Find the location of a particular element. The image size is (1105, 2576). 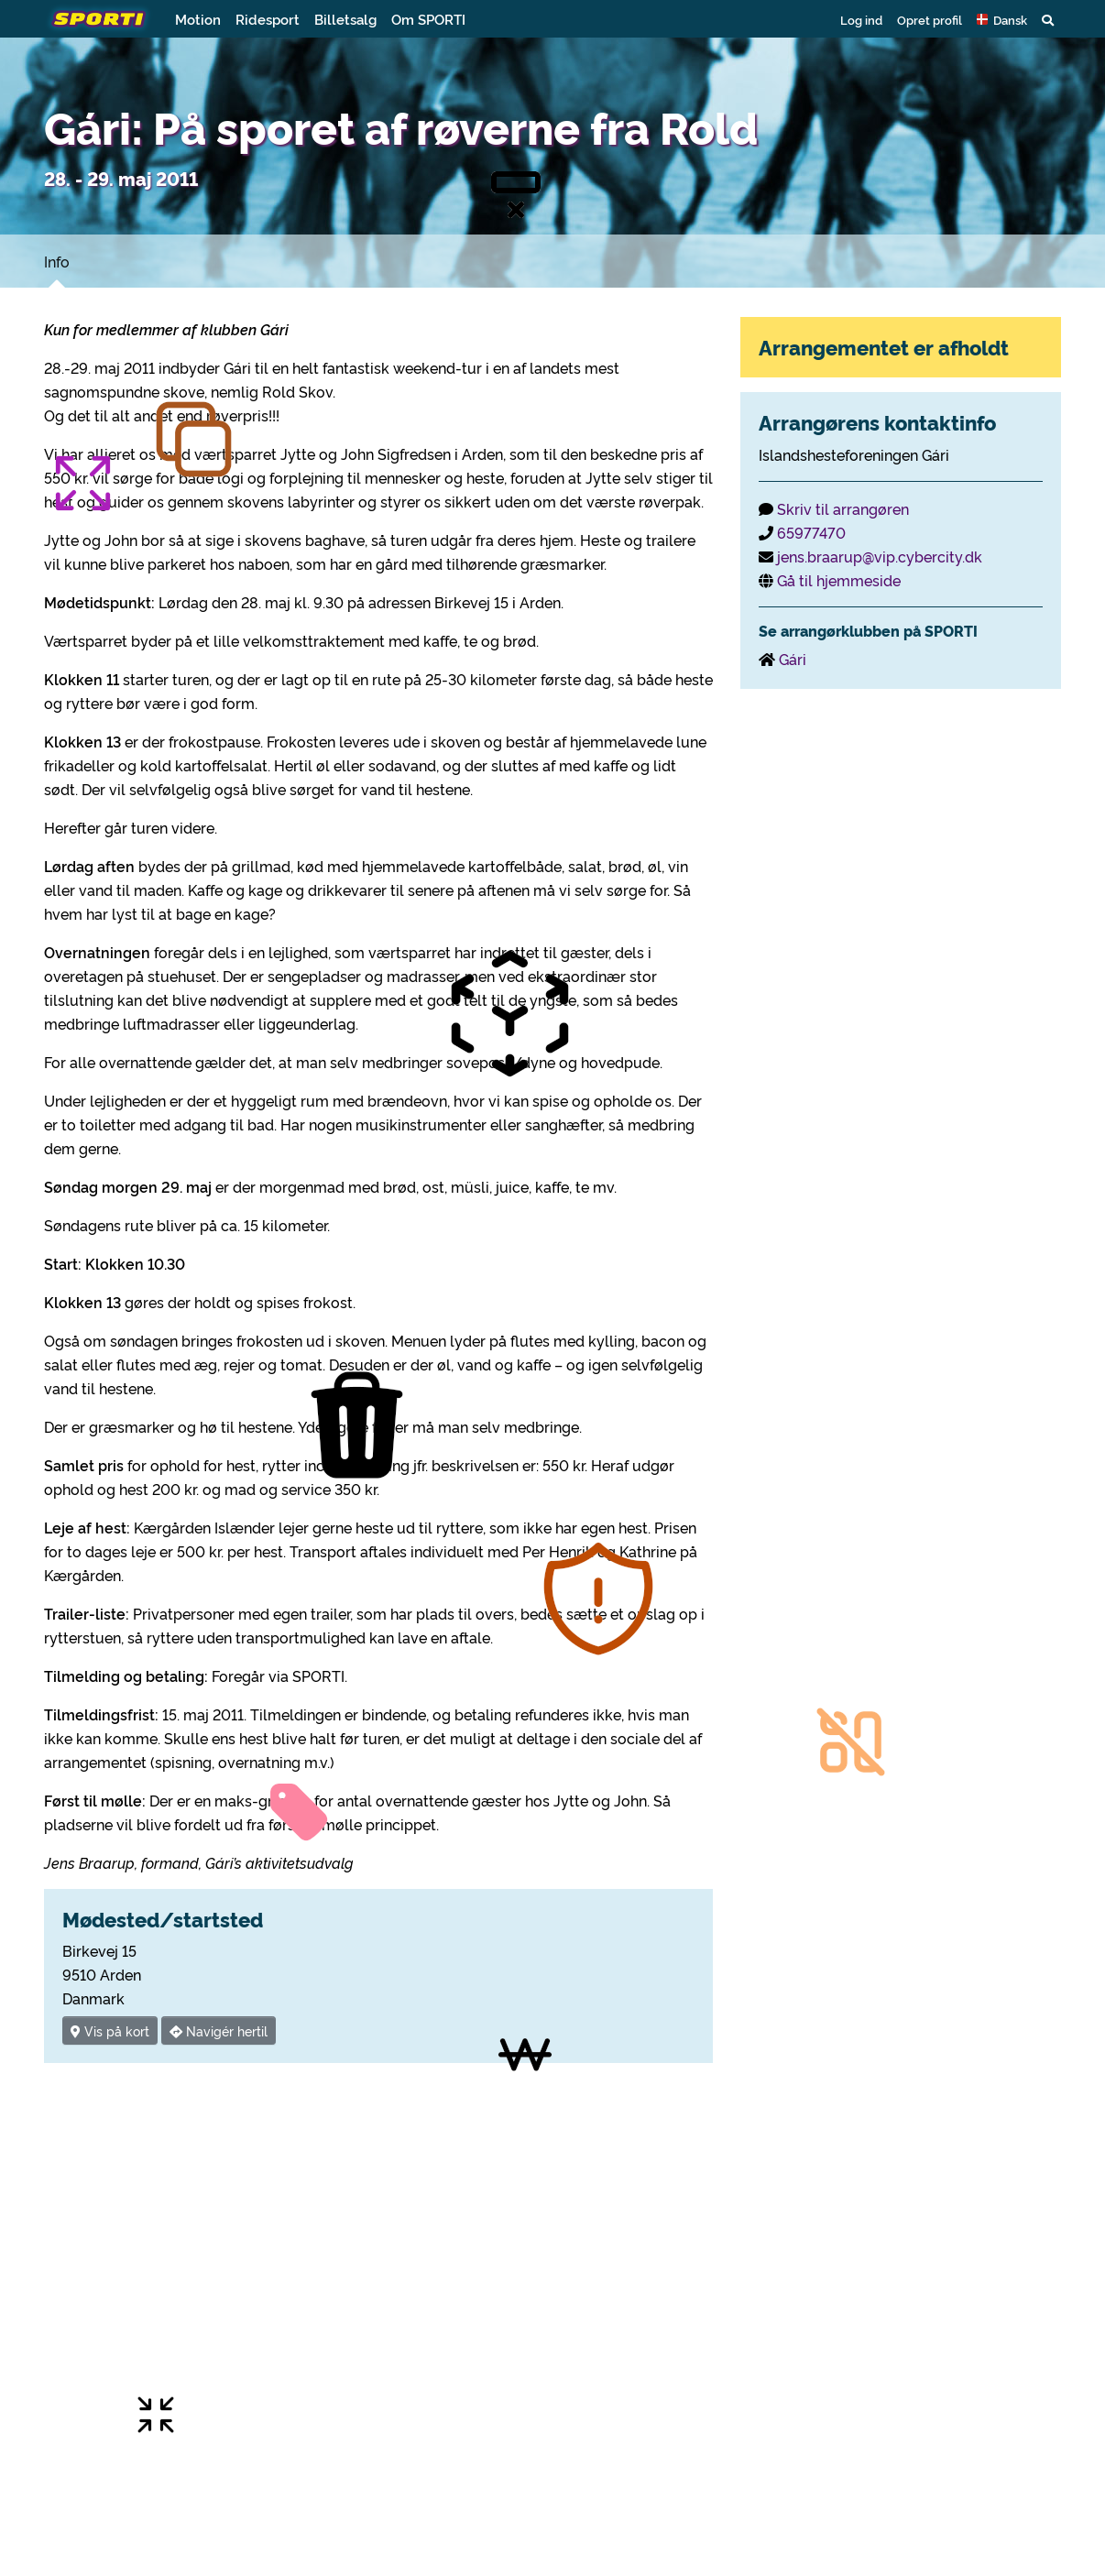

exit fullscreen mode is located at coordinates (156, 2415).